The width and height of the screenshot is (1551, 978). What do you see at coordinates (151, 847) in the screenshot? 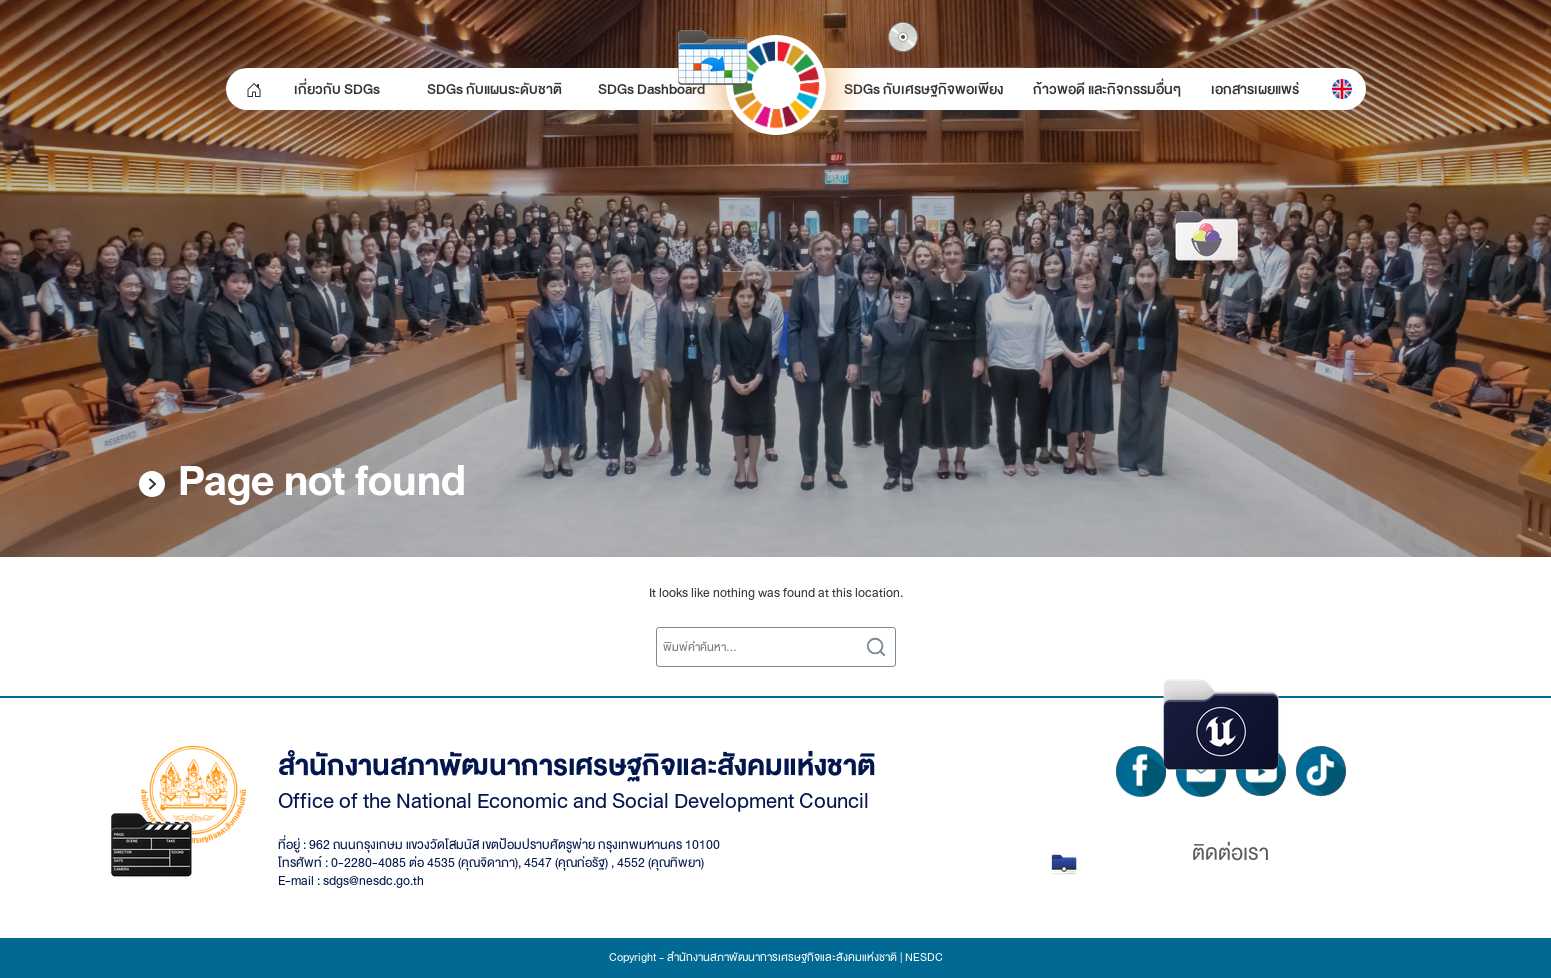
I see `open your movies folder` at bounding box center [151, 847].